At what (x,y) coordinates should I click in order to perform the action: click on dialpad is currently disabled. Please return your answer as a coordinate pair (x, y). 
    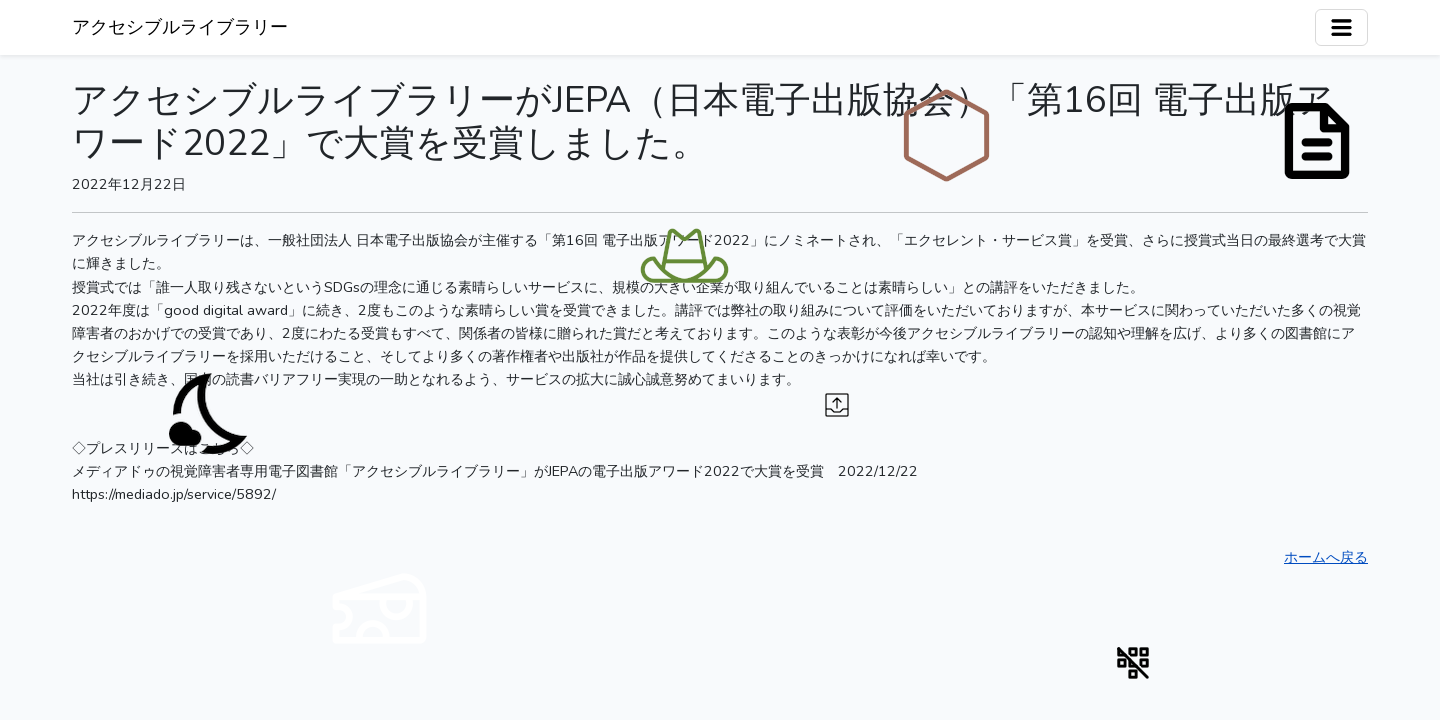
    Looking at the image, I should click on (1133, 663).